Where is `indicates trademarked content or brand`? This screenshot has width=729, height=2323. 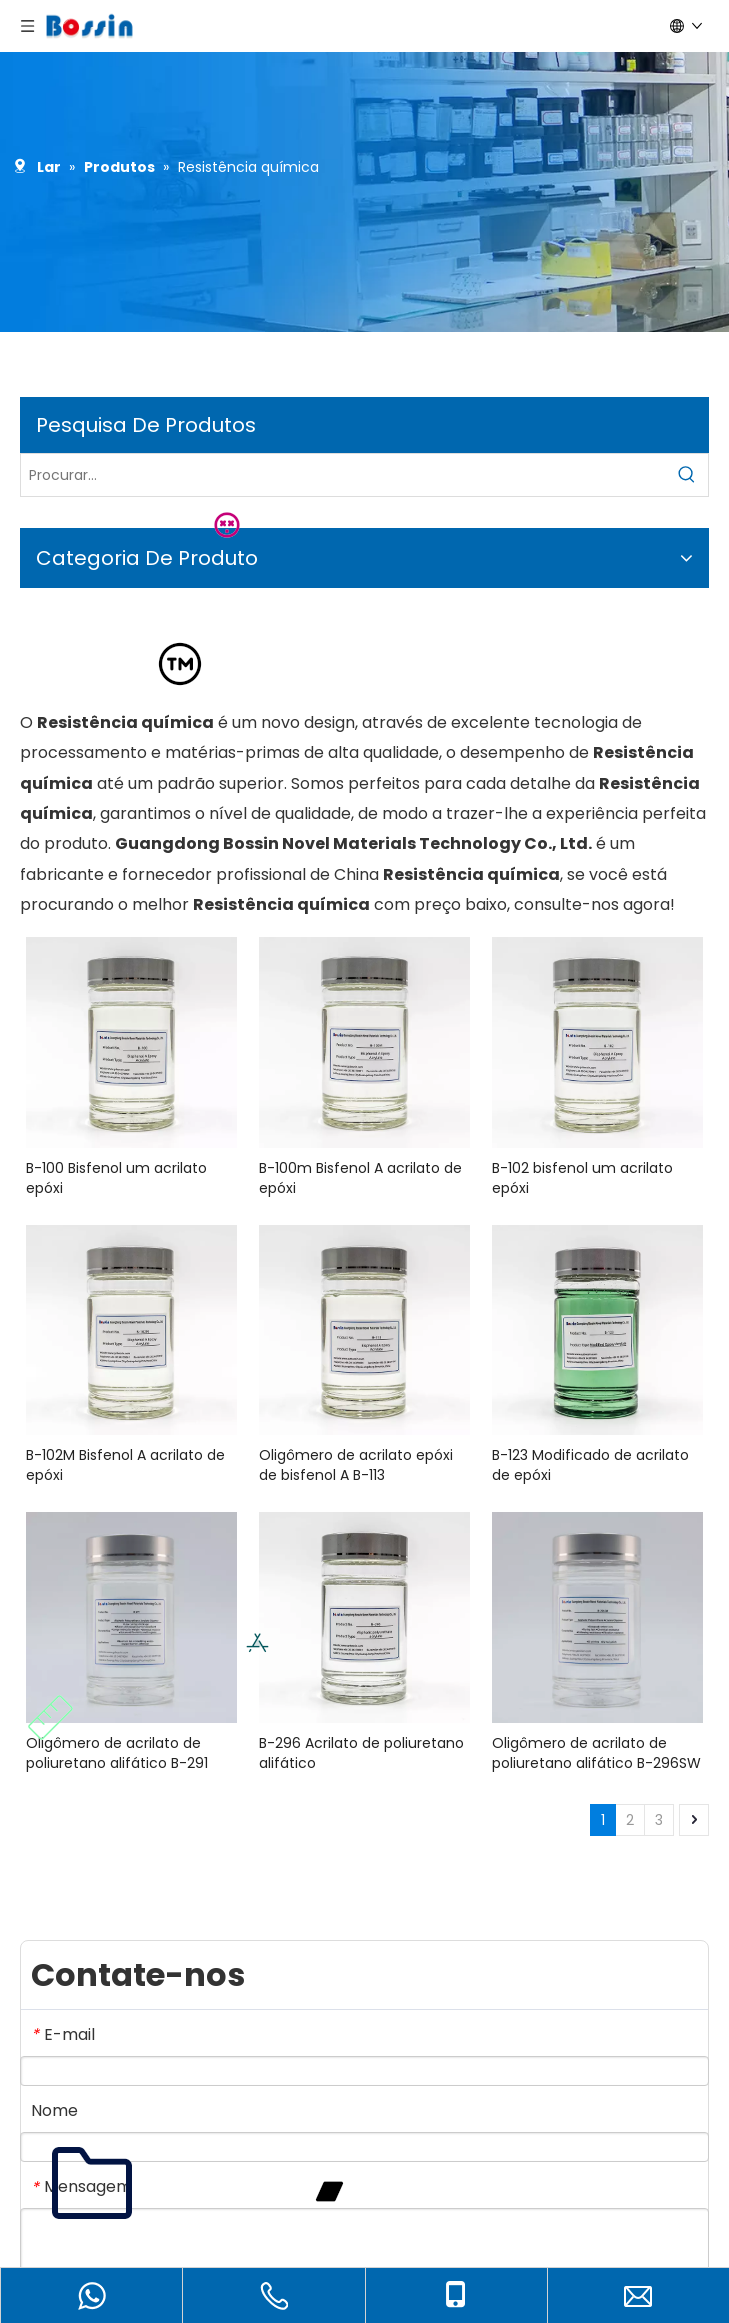
indicates trademarked content or brand is located at coordinates (180, 664).